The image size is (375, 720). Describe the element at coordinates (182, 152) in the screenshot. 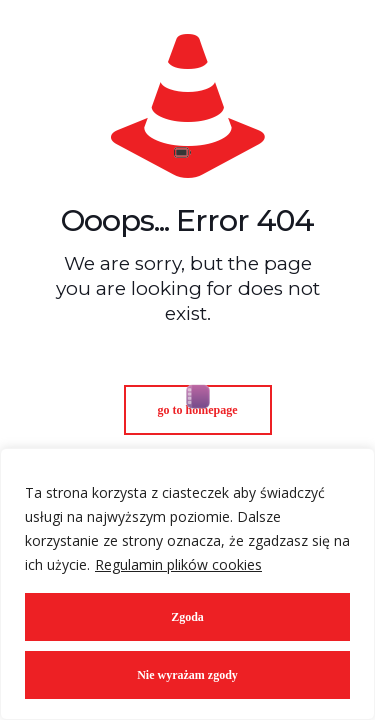

I see `indicates current battery level` at that location.